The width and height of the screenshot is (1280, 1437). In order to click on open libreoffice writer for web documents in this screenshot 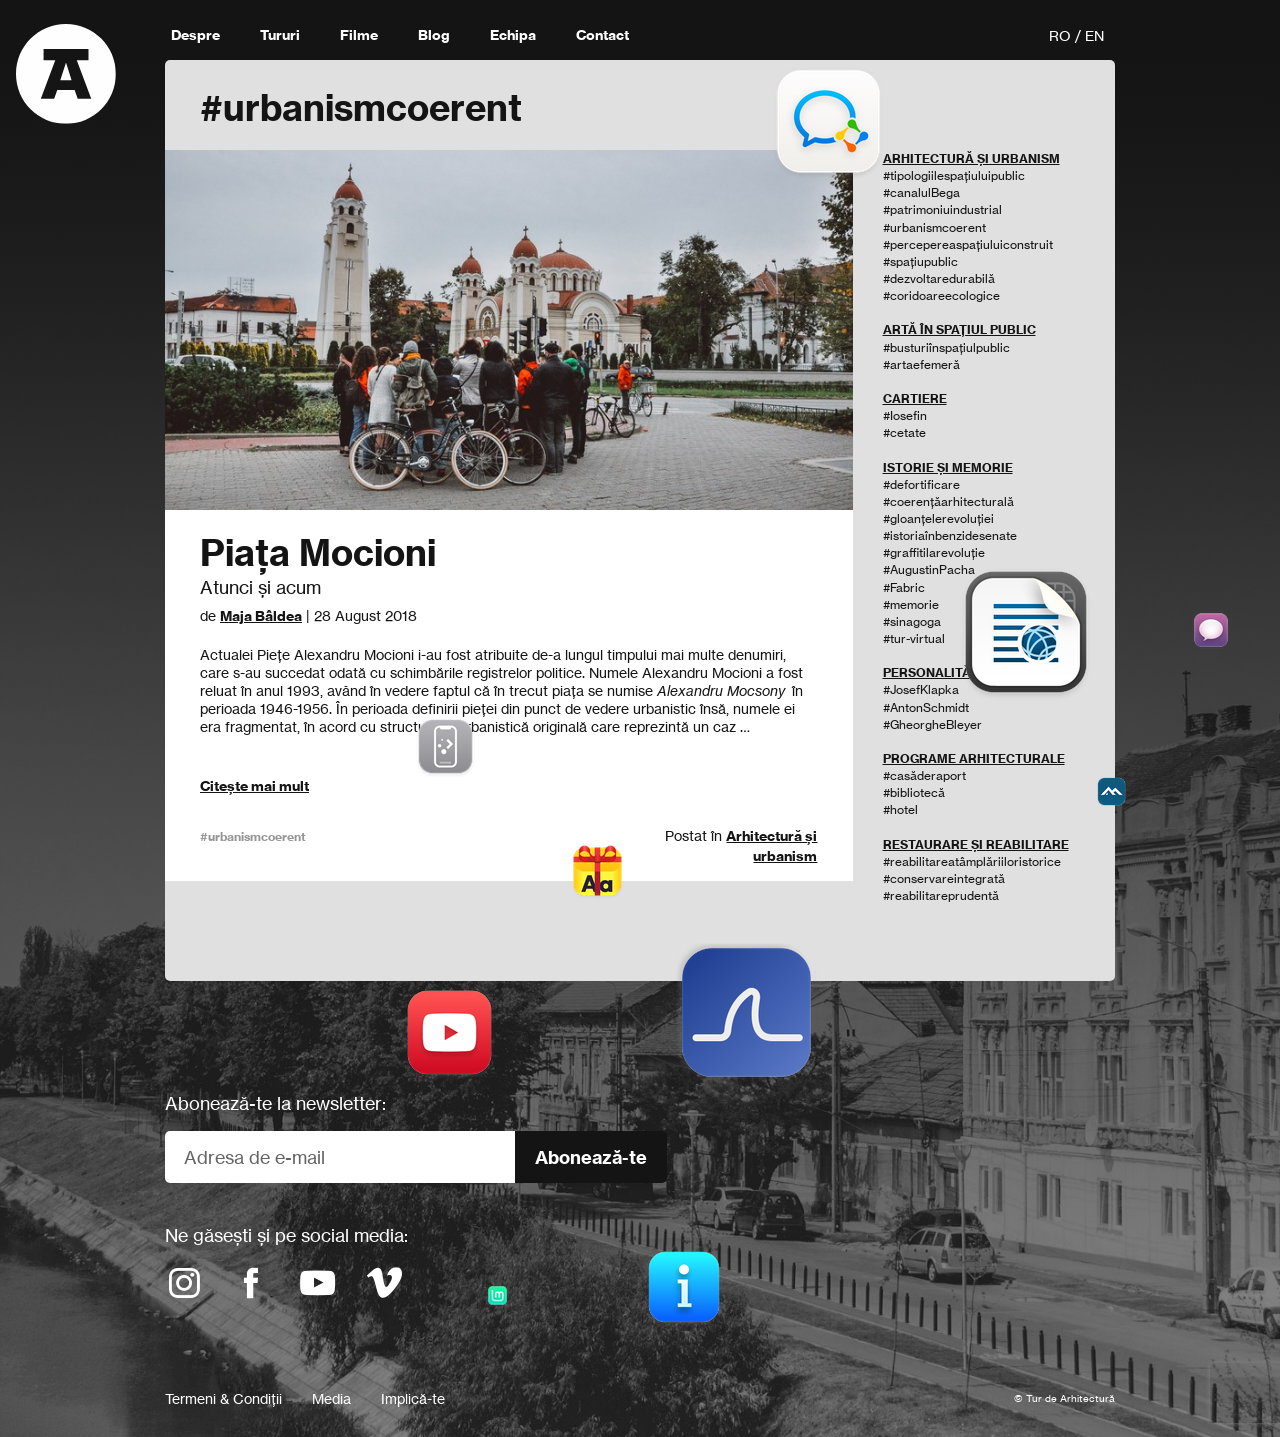, I will do `click(1026, 632)`.